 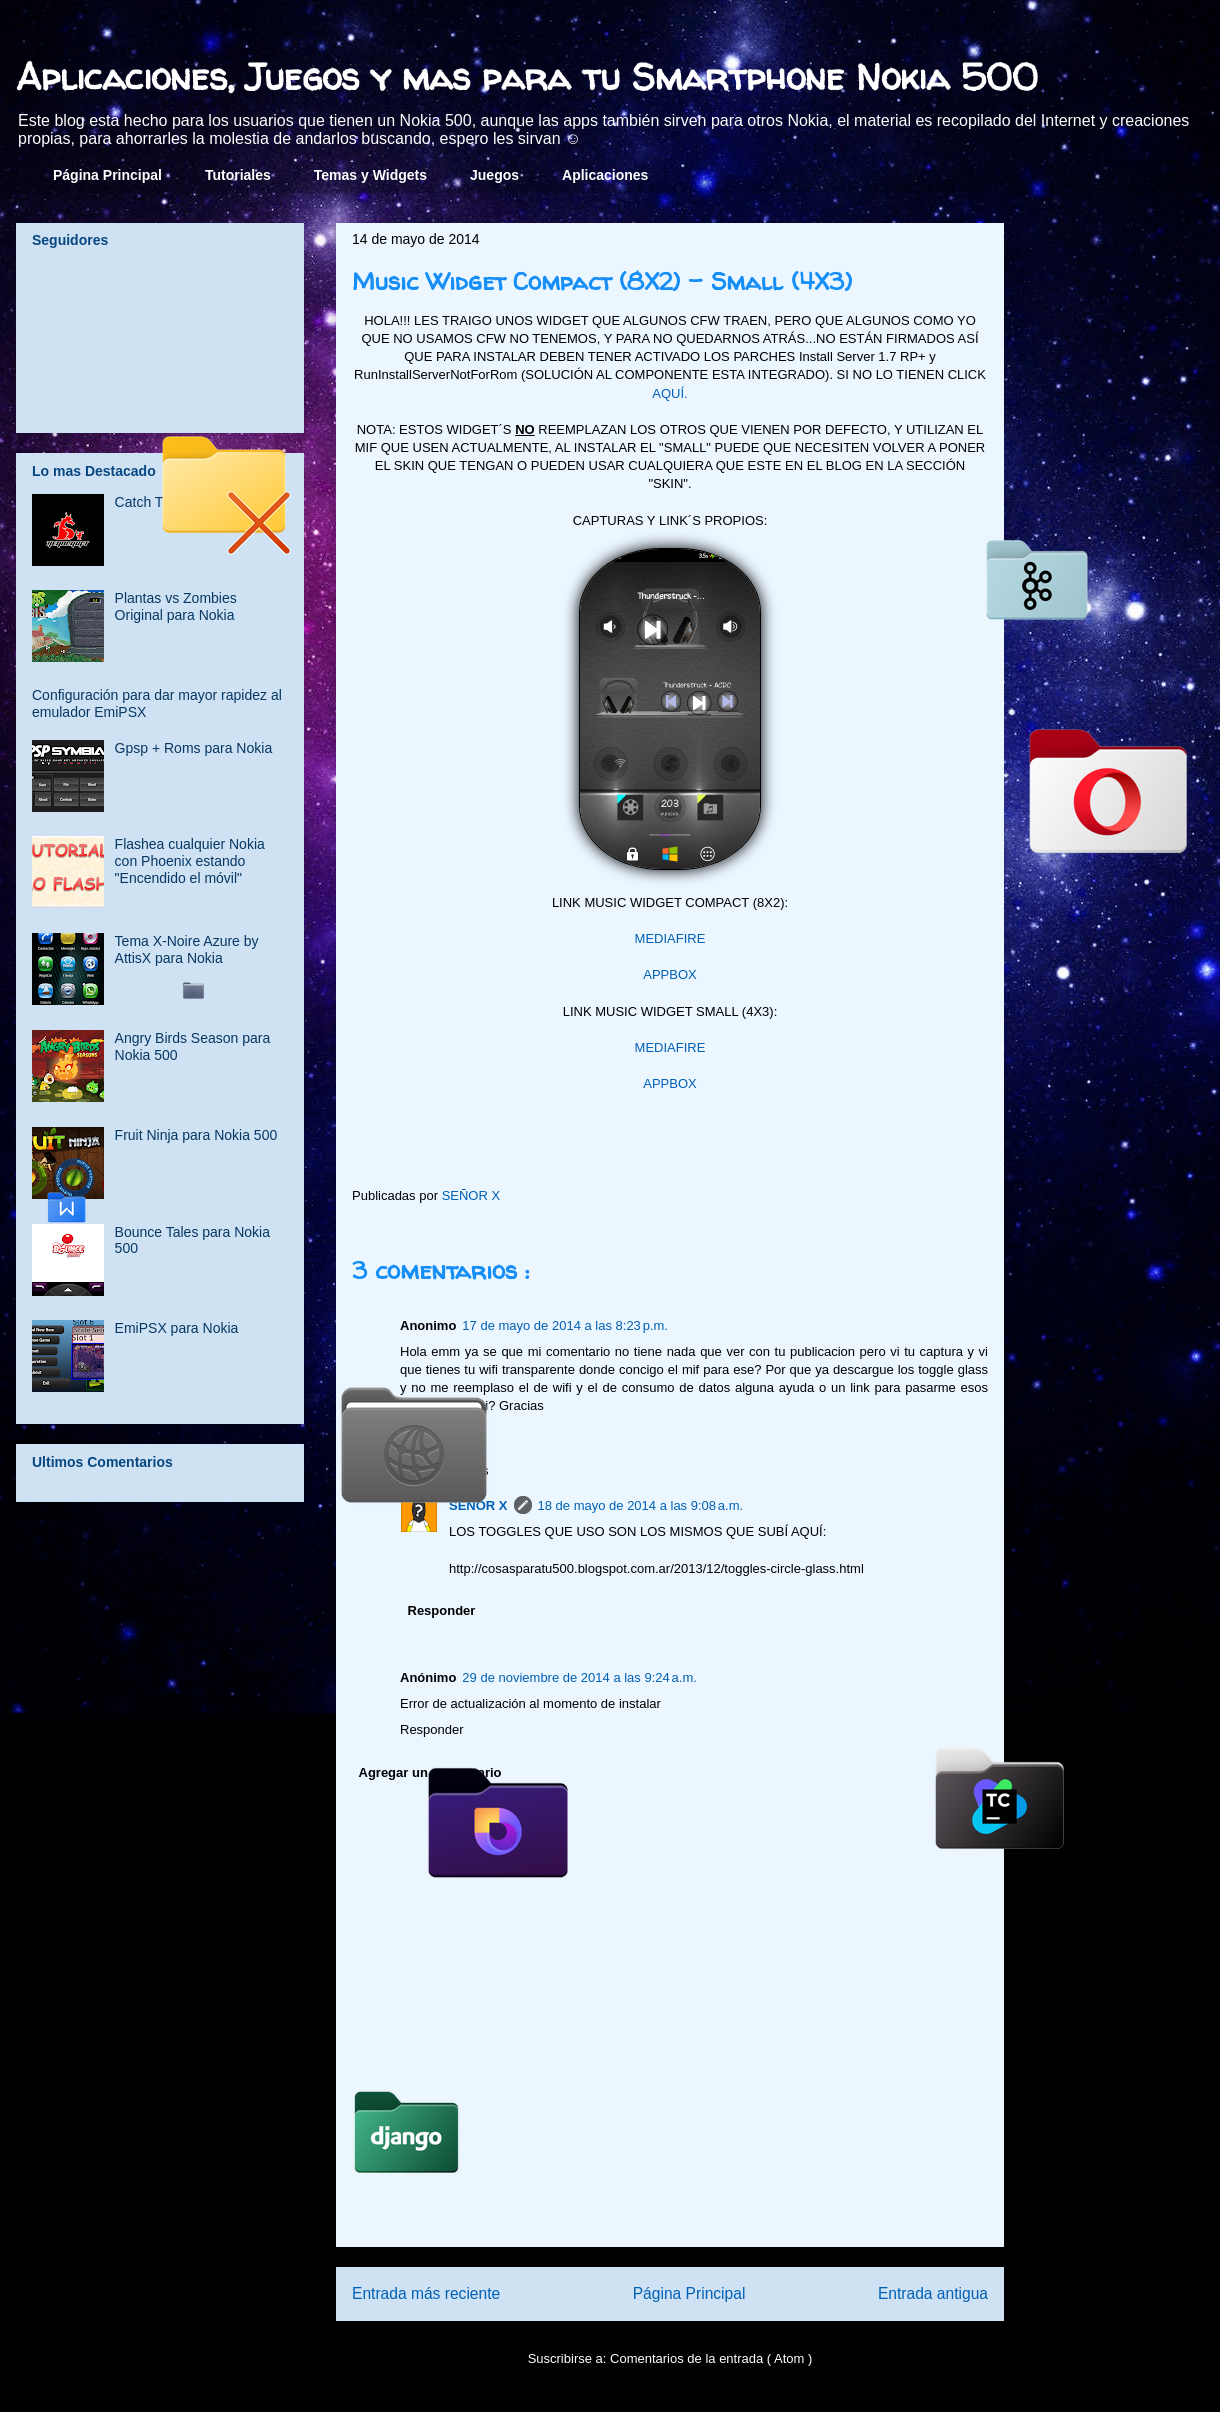 What do you see at coordinates (1036, 582) in the screenshot?
I see `folder containing apache kafka configuration files` at bounding box center [1036, 582].